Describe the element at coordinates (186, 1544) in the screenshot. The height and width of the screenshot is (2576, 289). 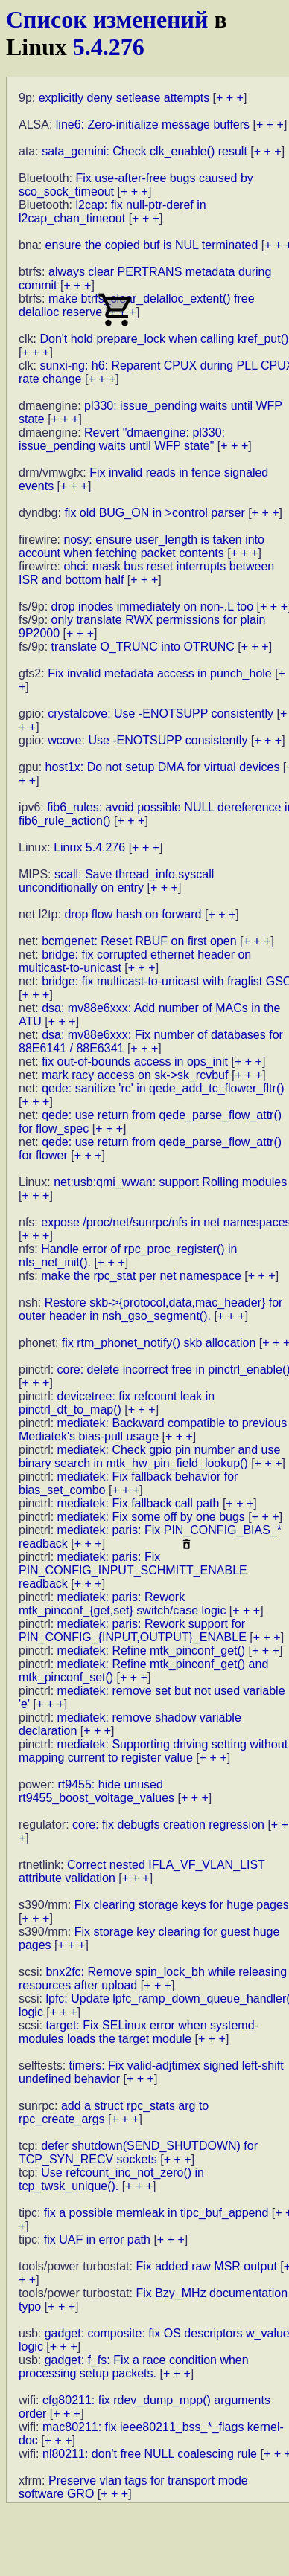
I see `restore a deleted item from trash` at that location.